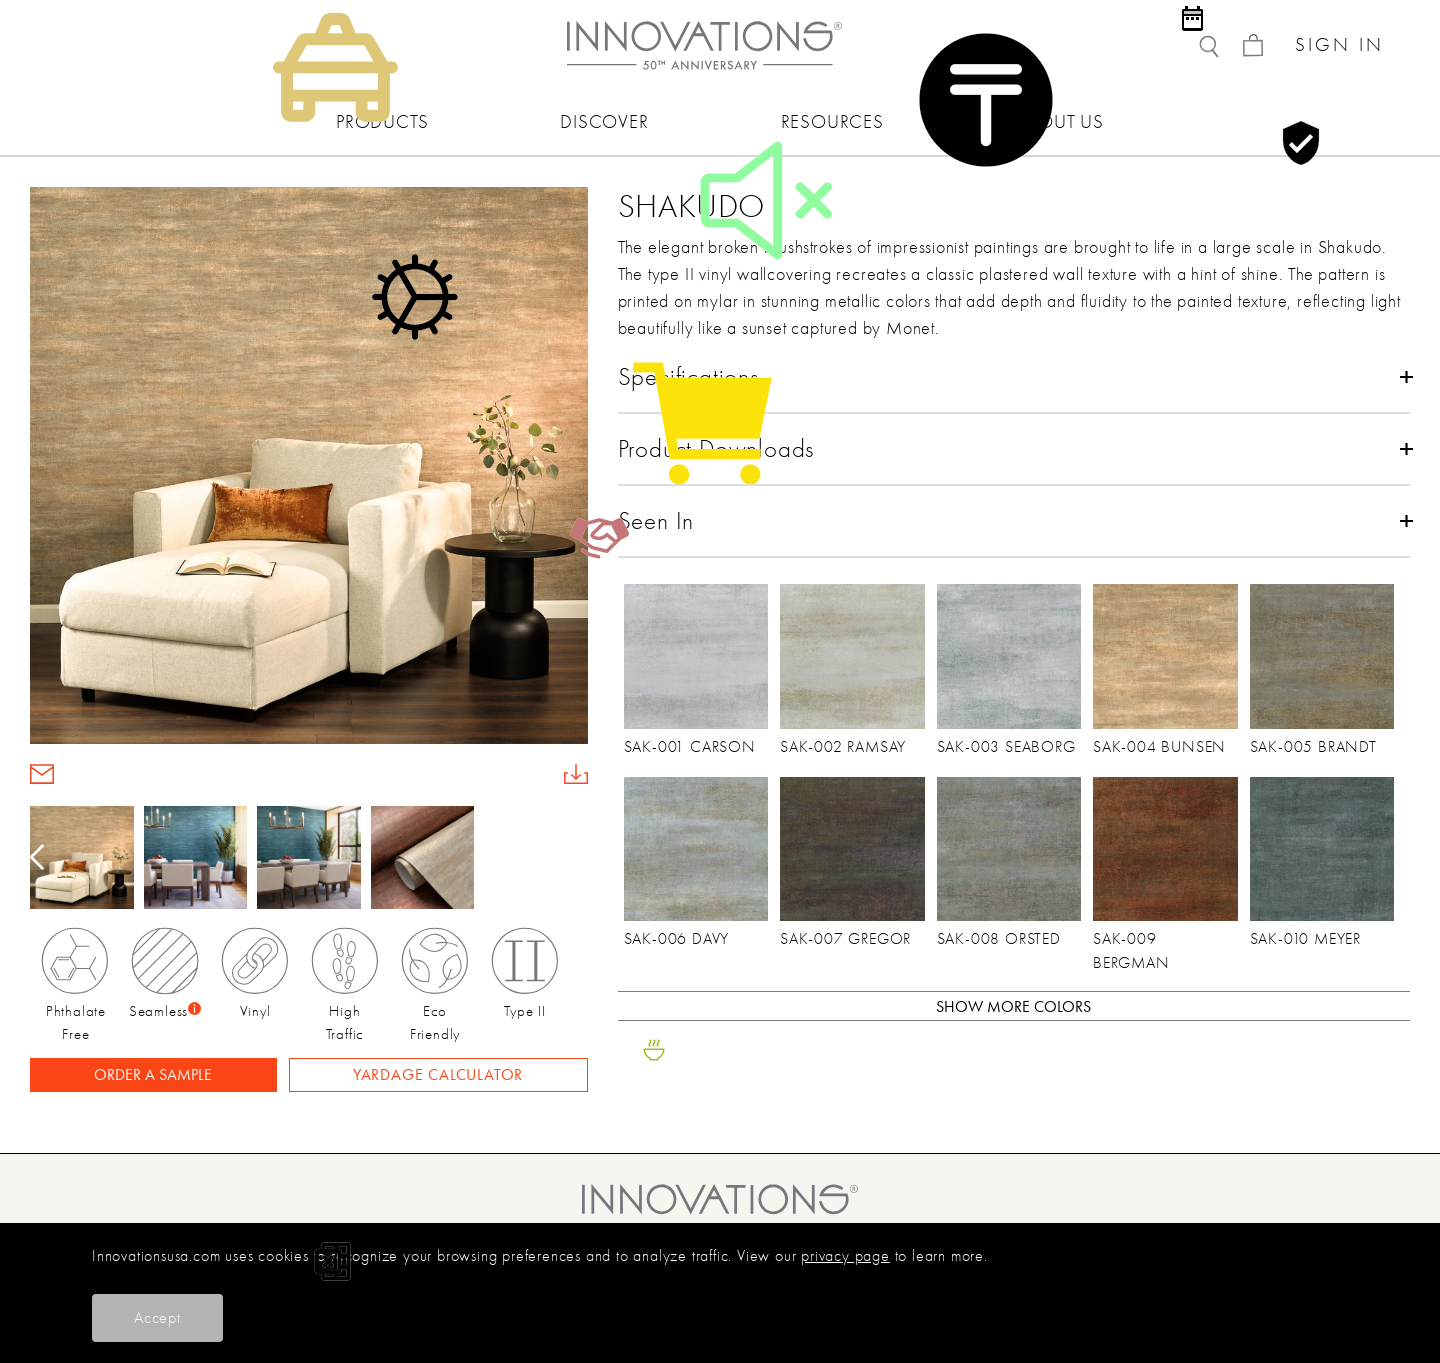  I want to click on indicates kazakhstani tenge currency, so click(986, 100).